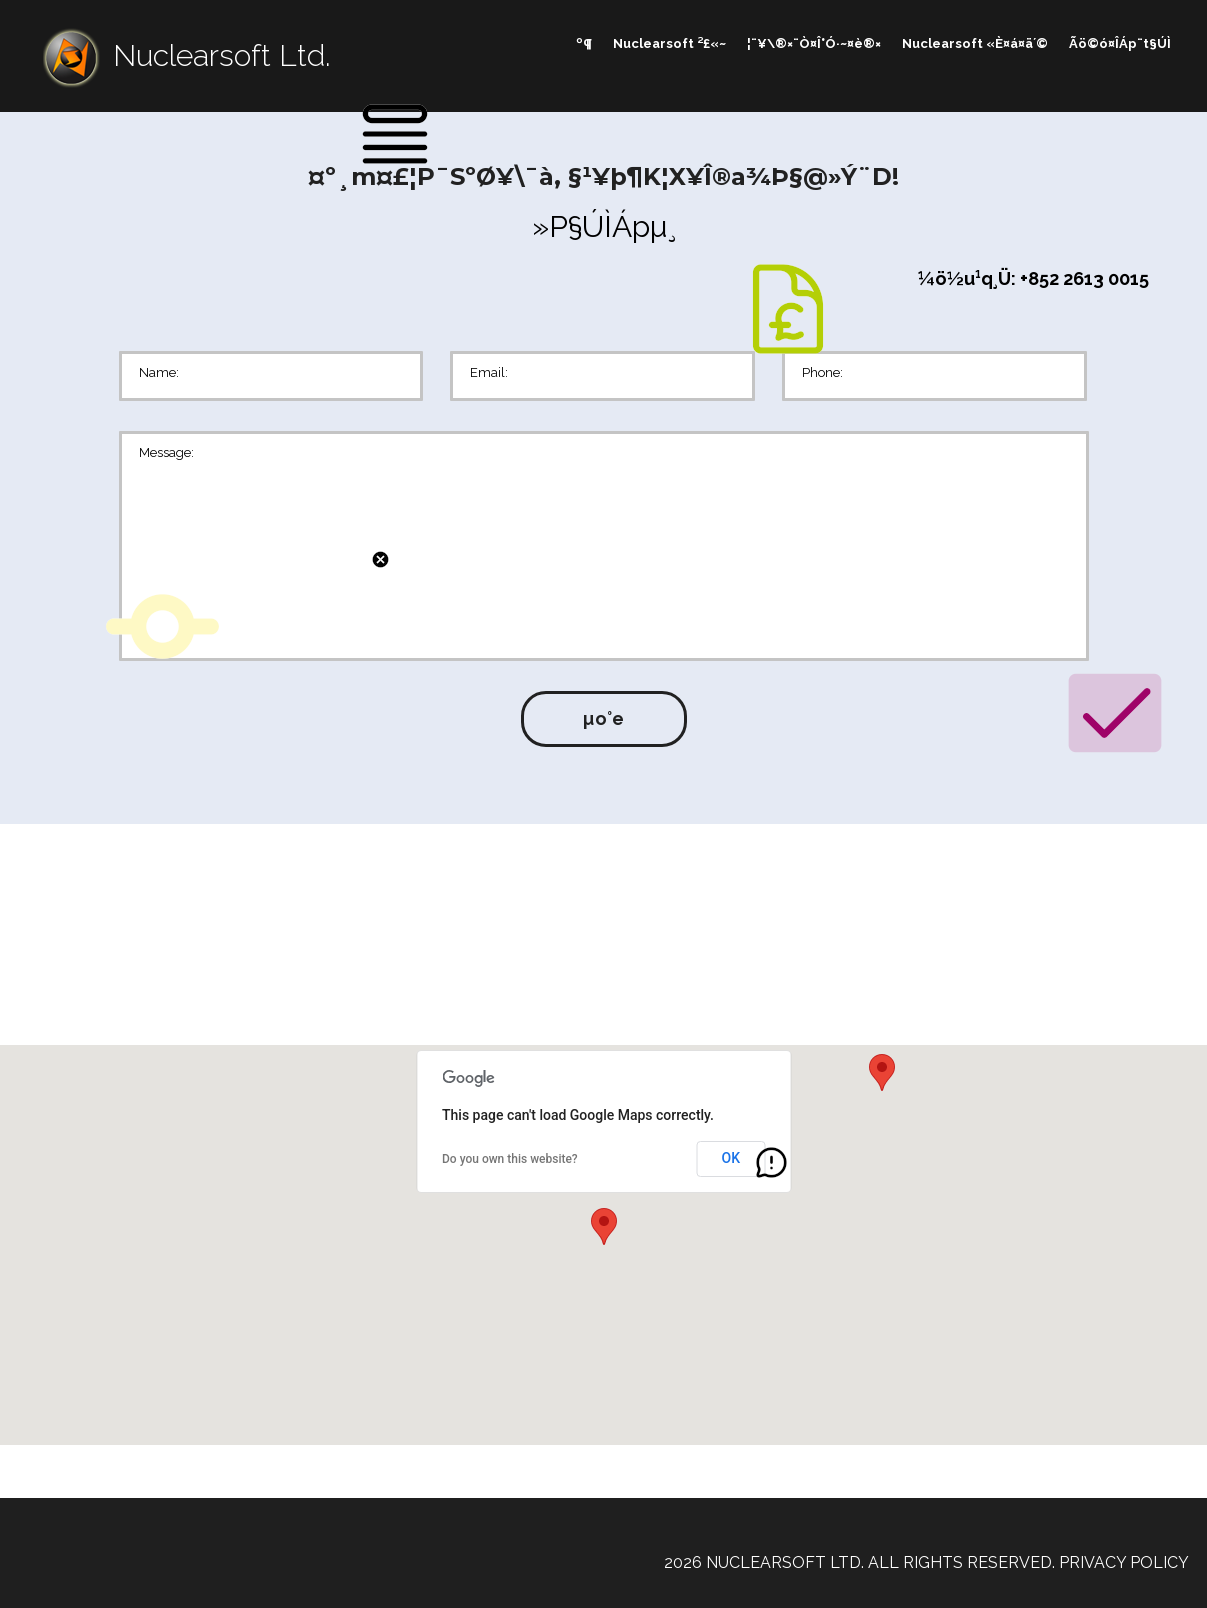 The image size is (1207, 1608). What do you see at coordinates (1115, 713) in the screenshot?
I see `confirm or submit an action` at bounding box center [1115, 713].